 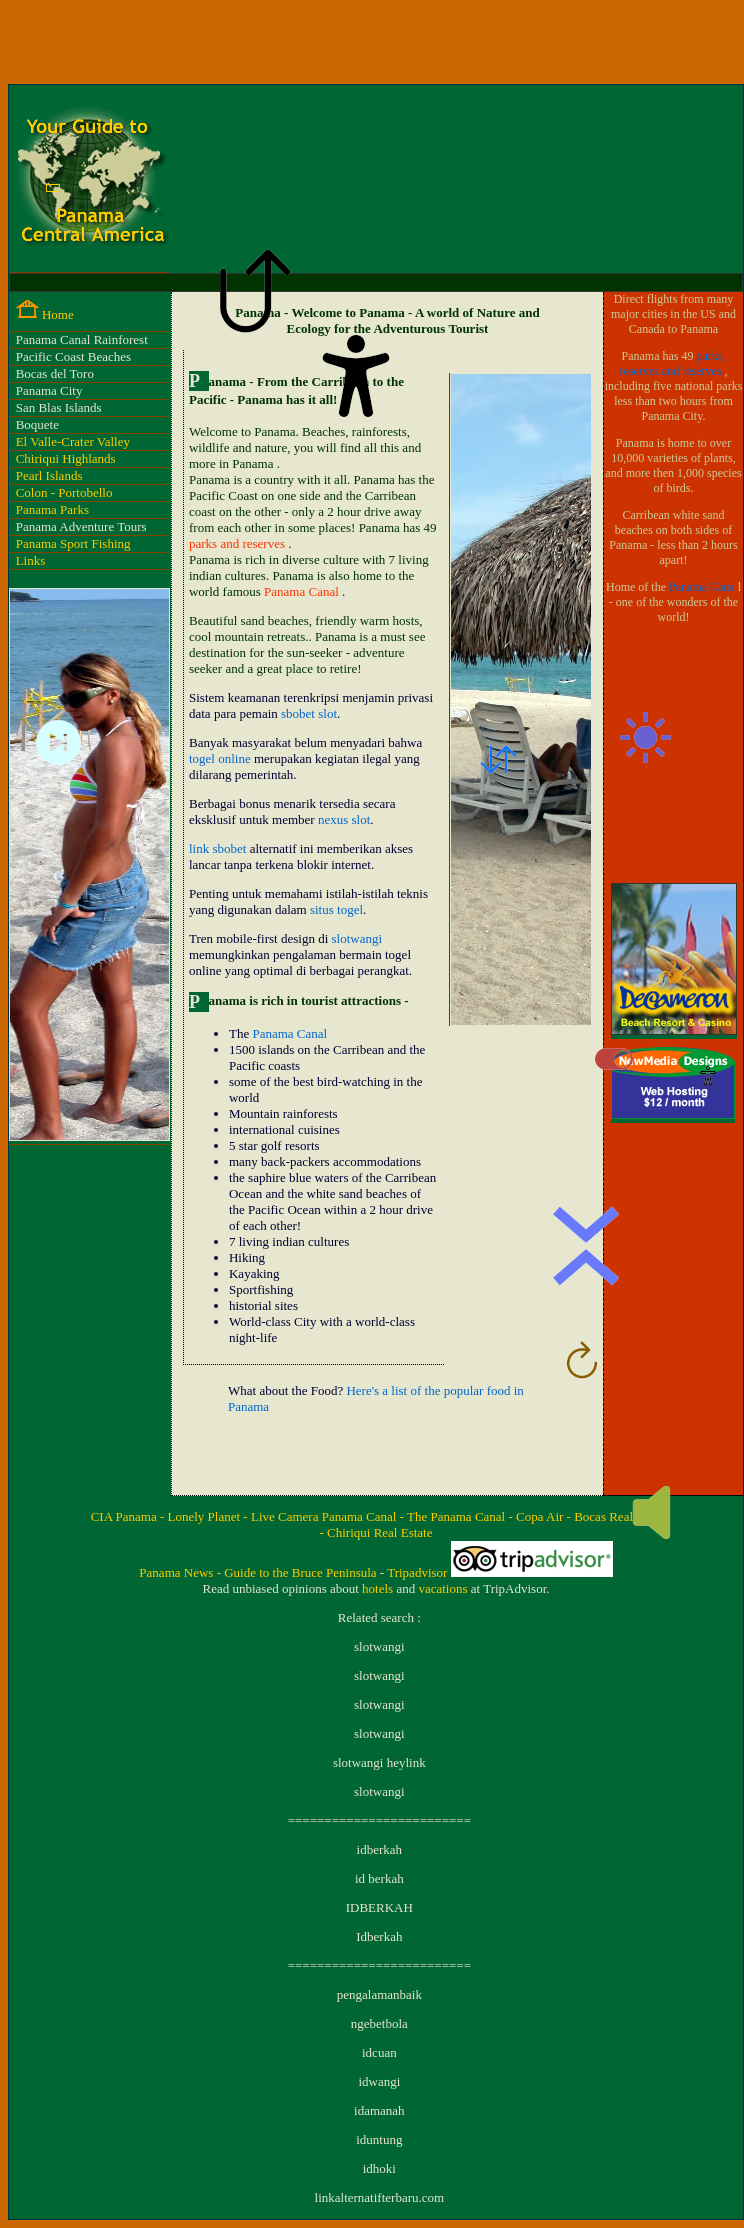 What do you see at coordinates (586, 1246) in the screenshot?
I see `collapse an expanded section or panel` at bounding box center [586, 1246].